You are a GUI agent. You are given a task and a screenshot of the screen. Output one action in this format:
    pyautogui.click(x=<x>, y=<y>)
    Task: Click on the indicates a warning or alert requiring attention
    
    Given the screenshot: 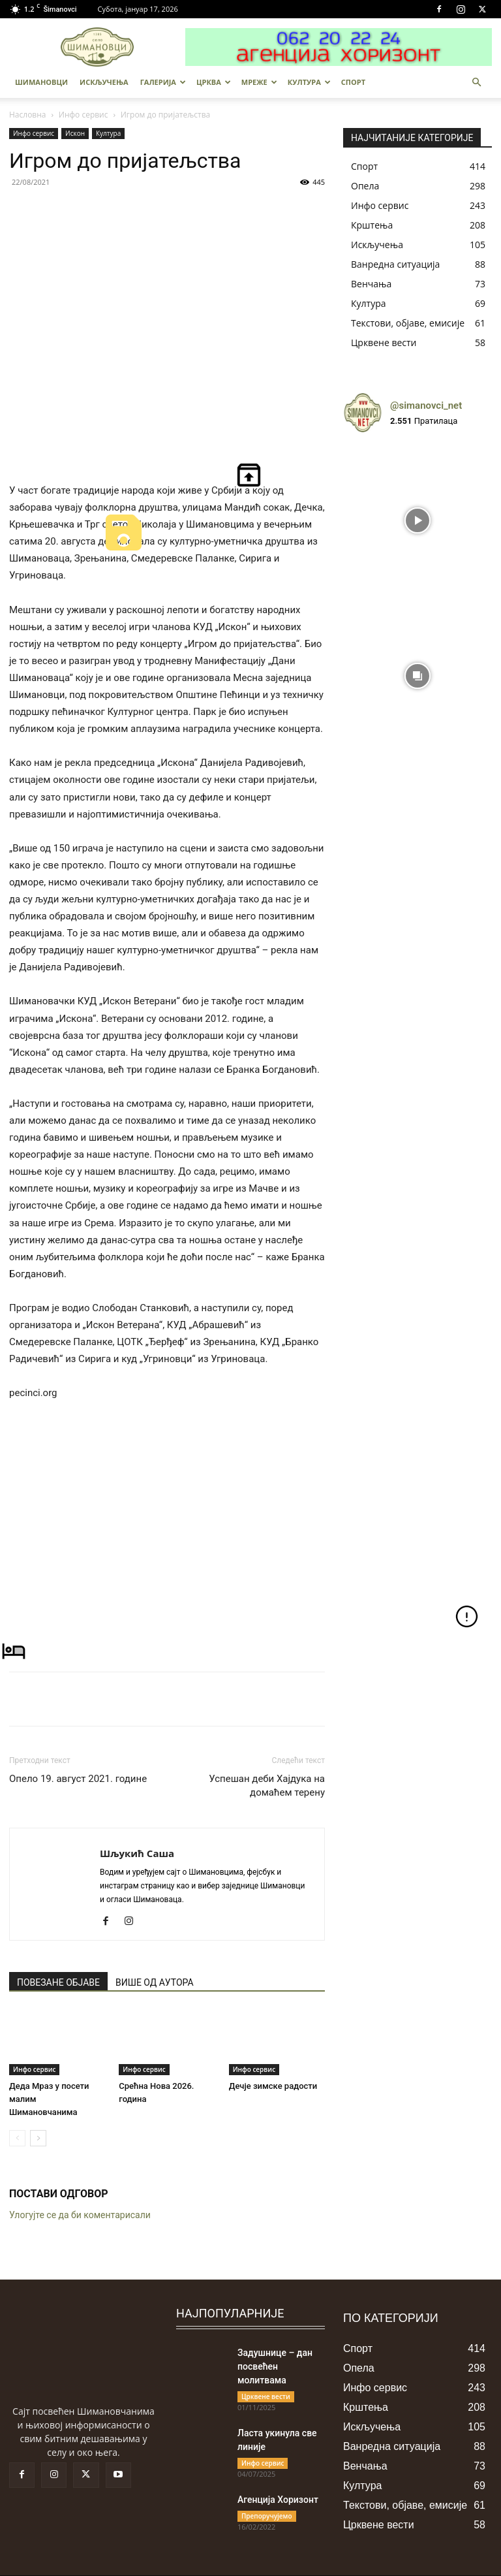 What is the action you would take?
    pyautogui.click(x=466, y=1616)
    